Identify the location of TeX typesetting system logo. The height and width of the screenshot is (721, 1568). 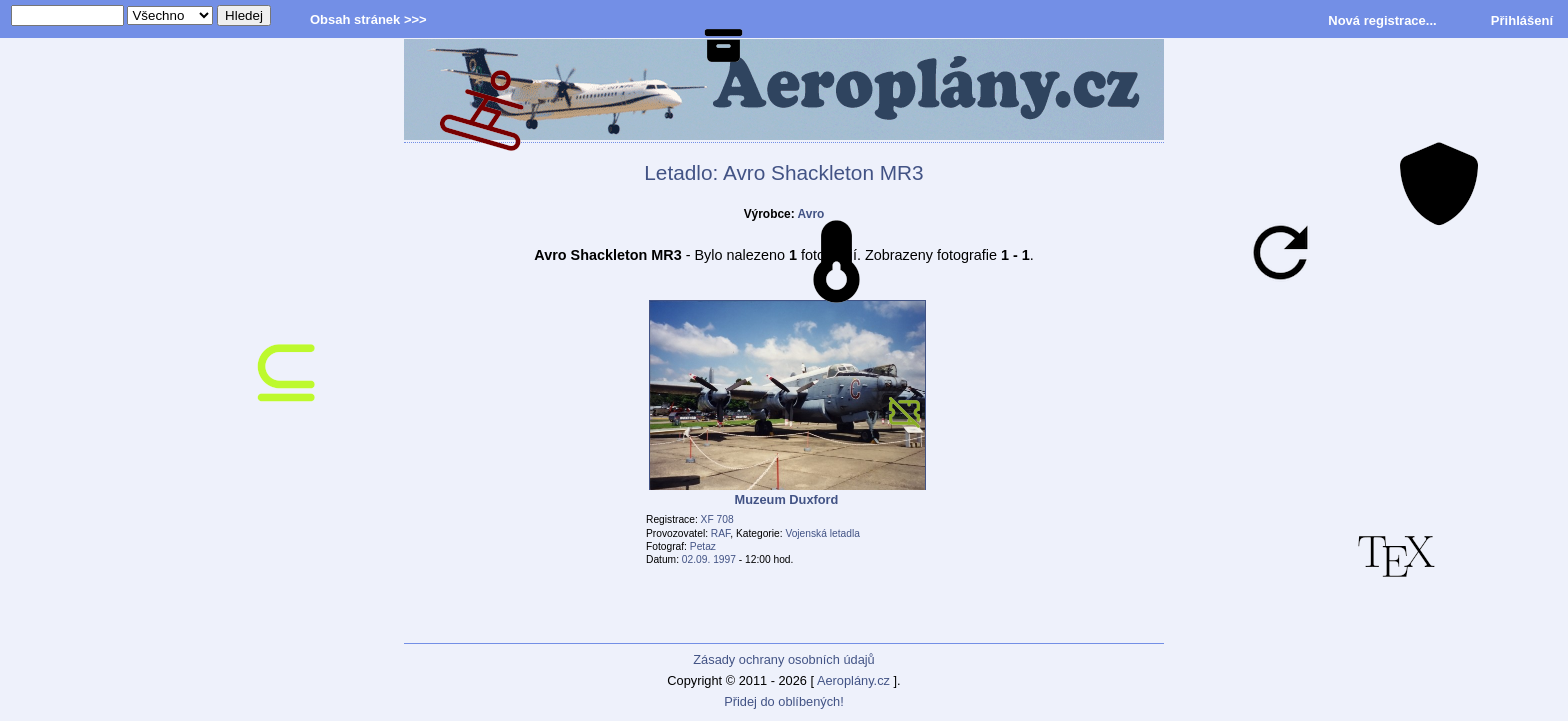
(1396, 556).